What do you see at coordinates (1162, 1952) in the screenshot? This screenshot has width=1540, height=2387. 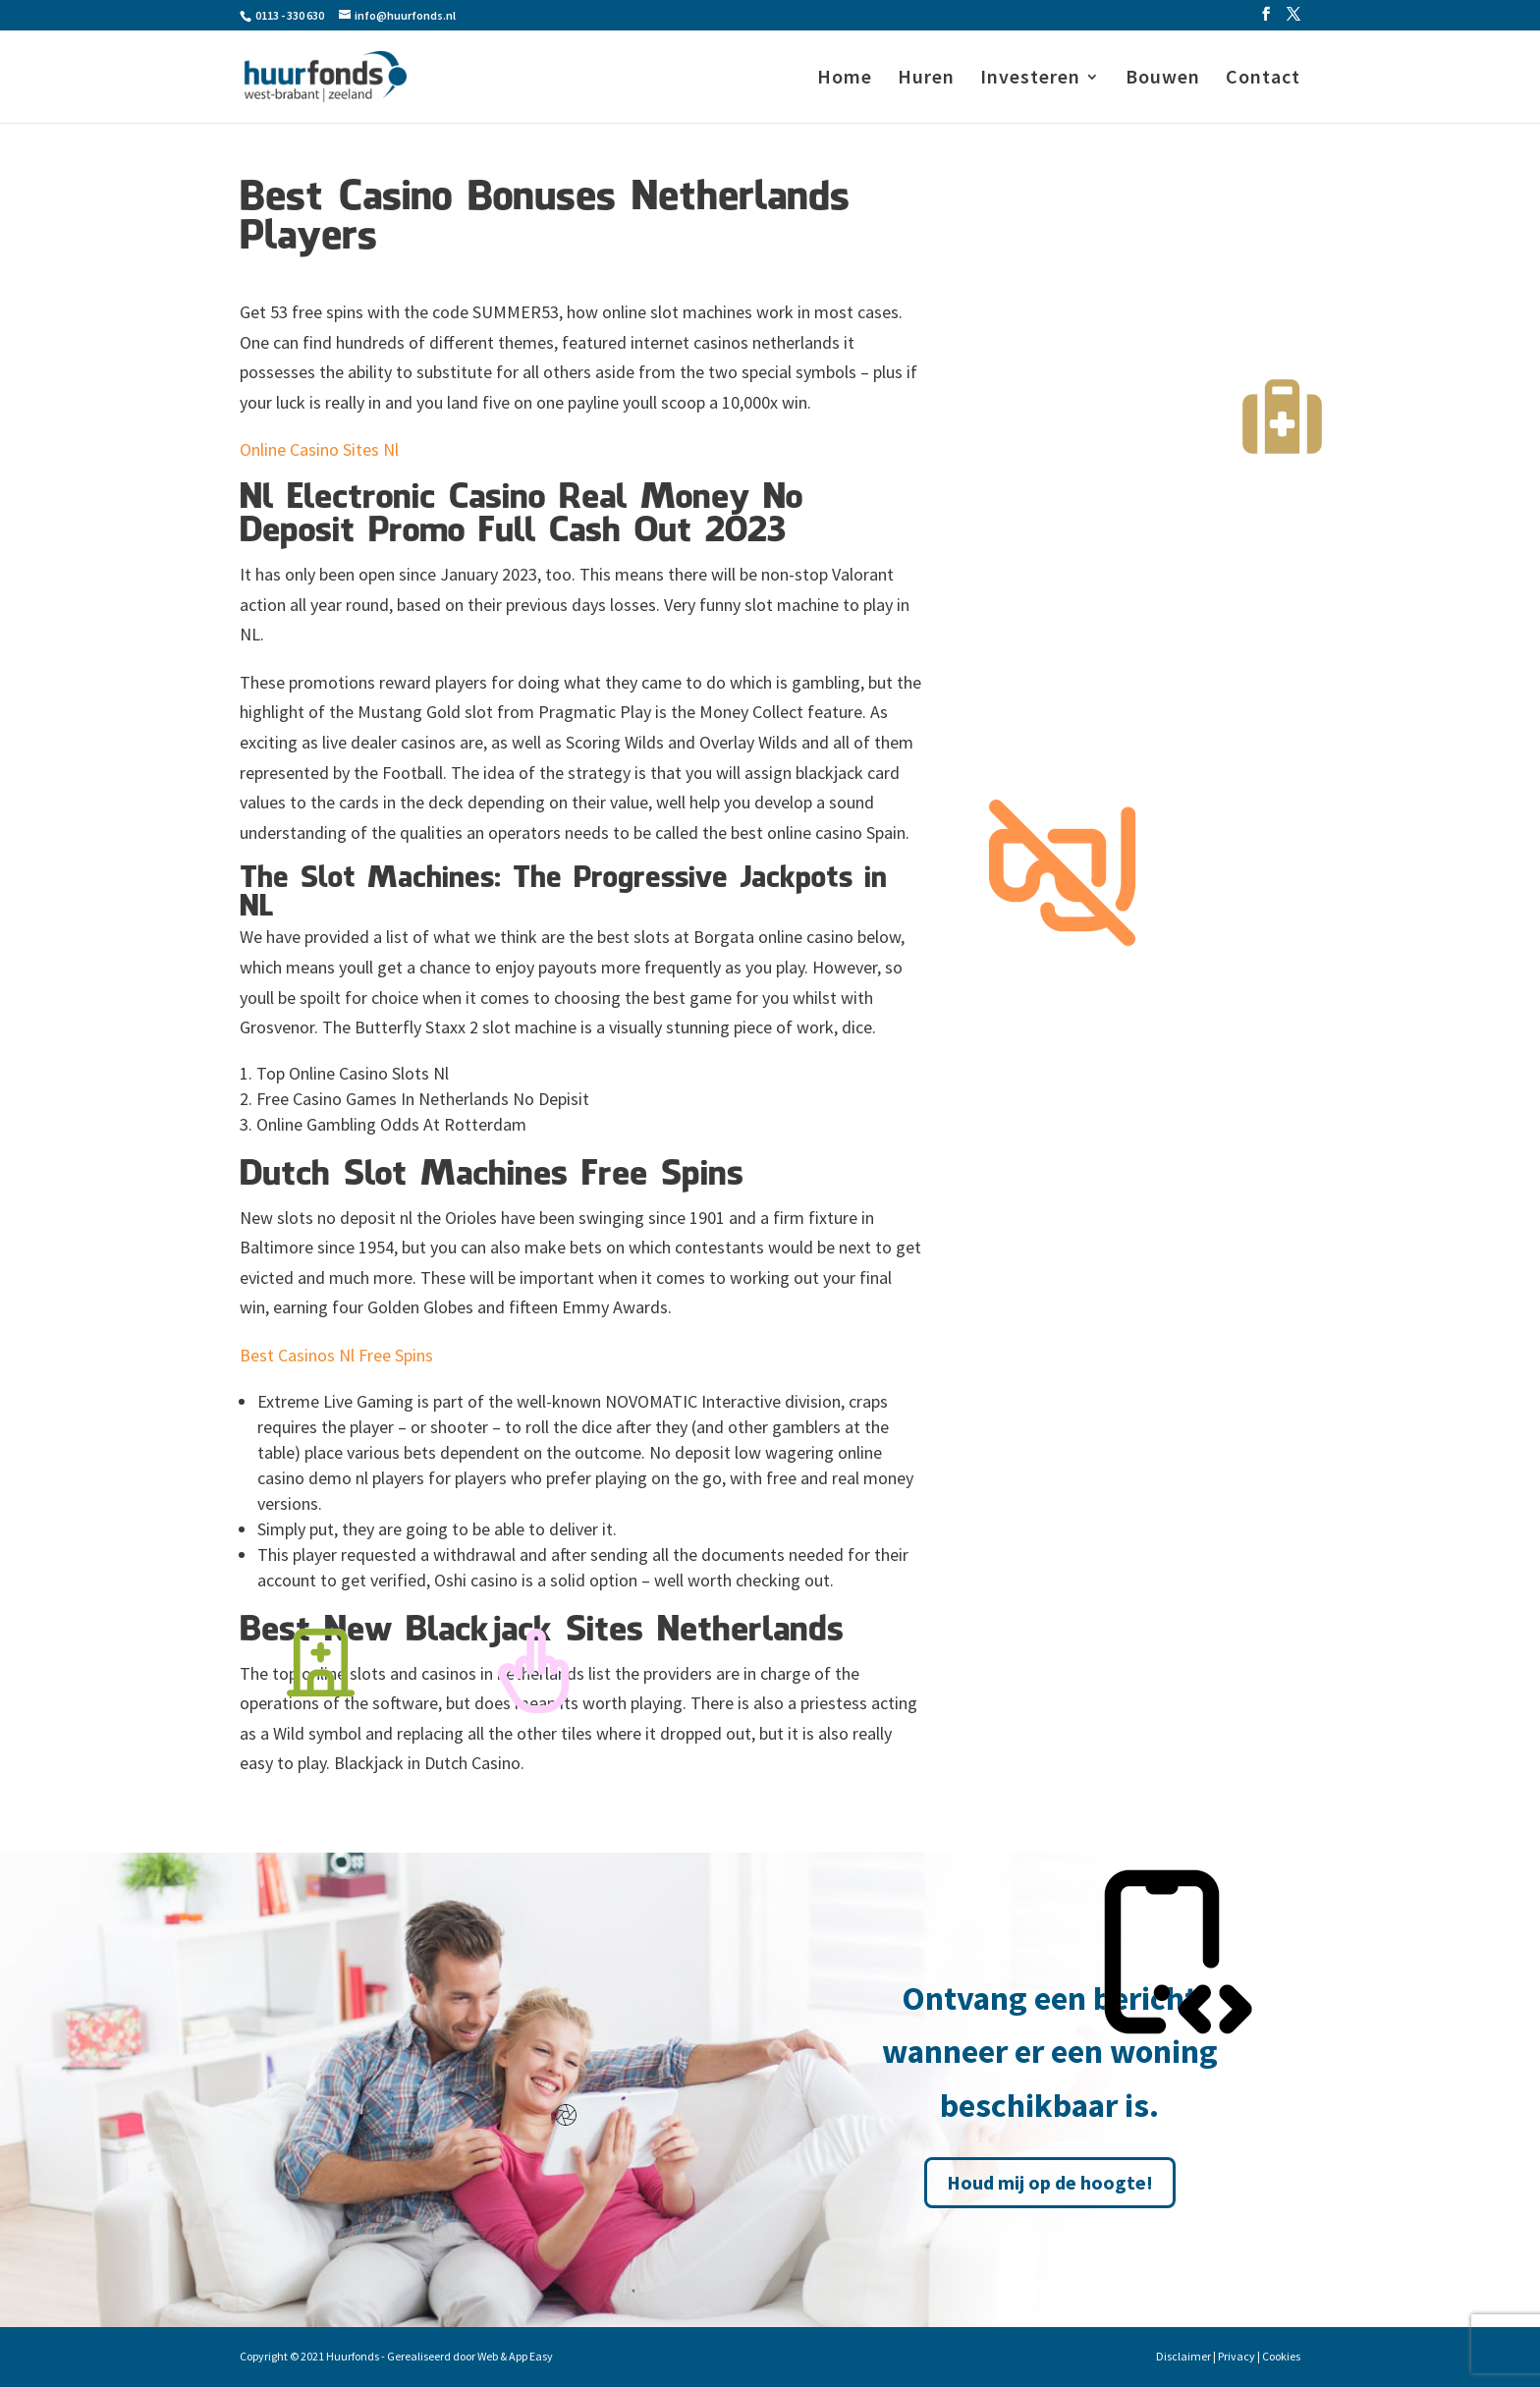 I see `access mobile development tools` at bounding box center [1162, 1952].